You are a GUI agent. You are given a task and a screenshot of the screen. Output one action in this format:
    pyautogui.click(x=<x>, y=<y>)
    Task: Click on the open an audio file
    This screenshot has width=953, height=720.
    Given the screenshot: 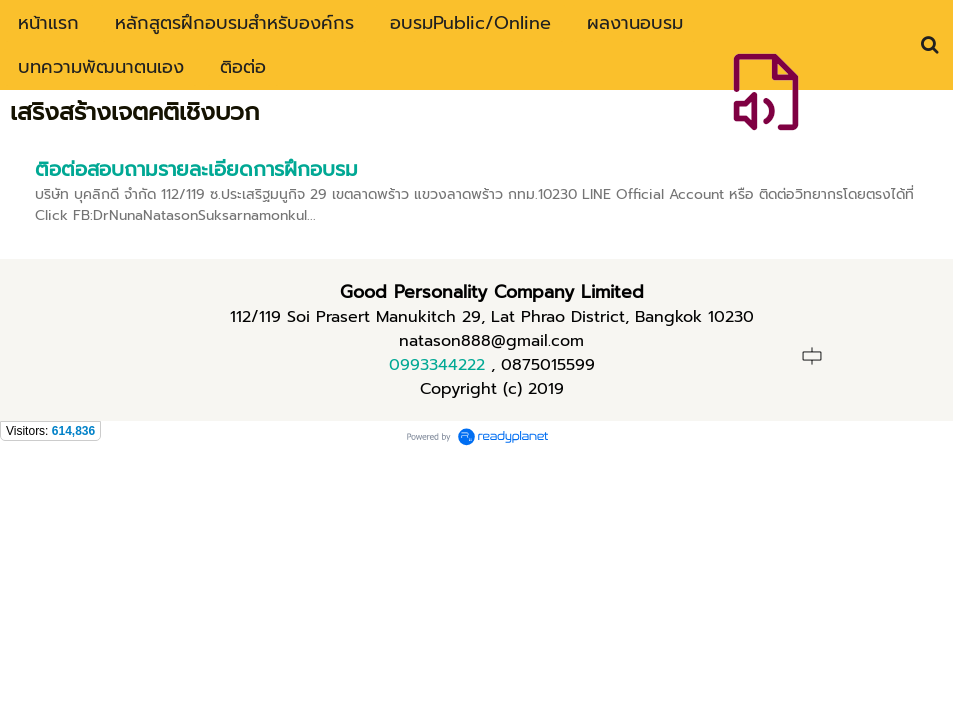 What is the action you would take?
    pyautogui.click(x=766, y=92)
    